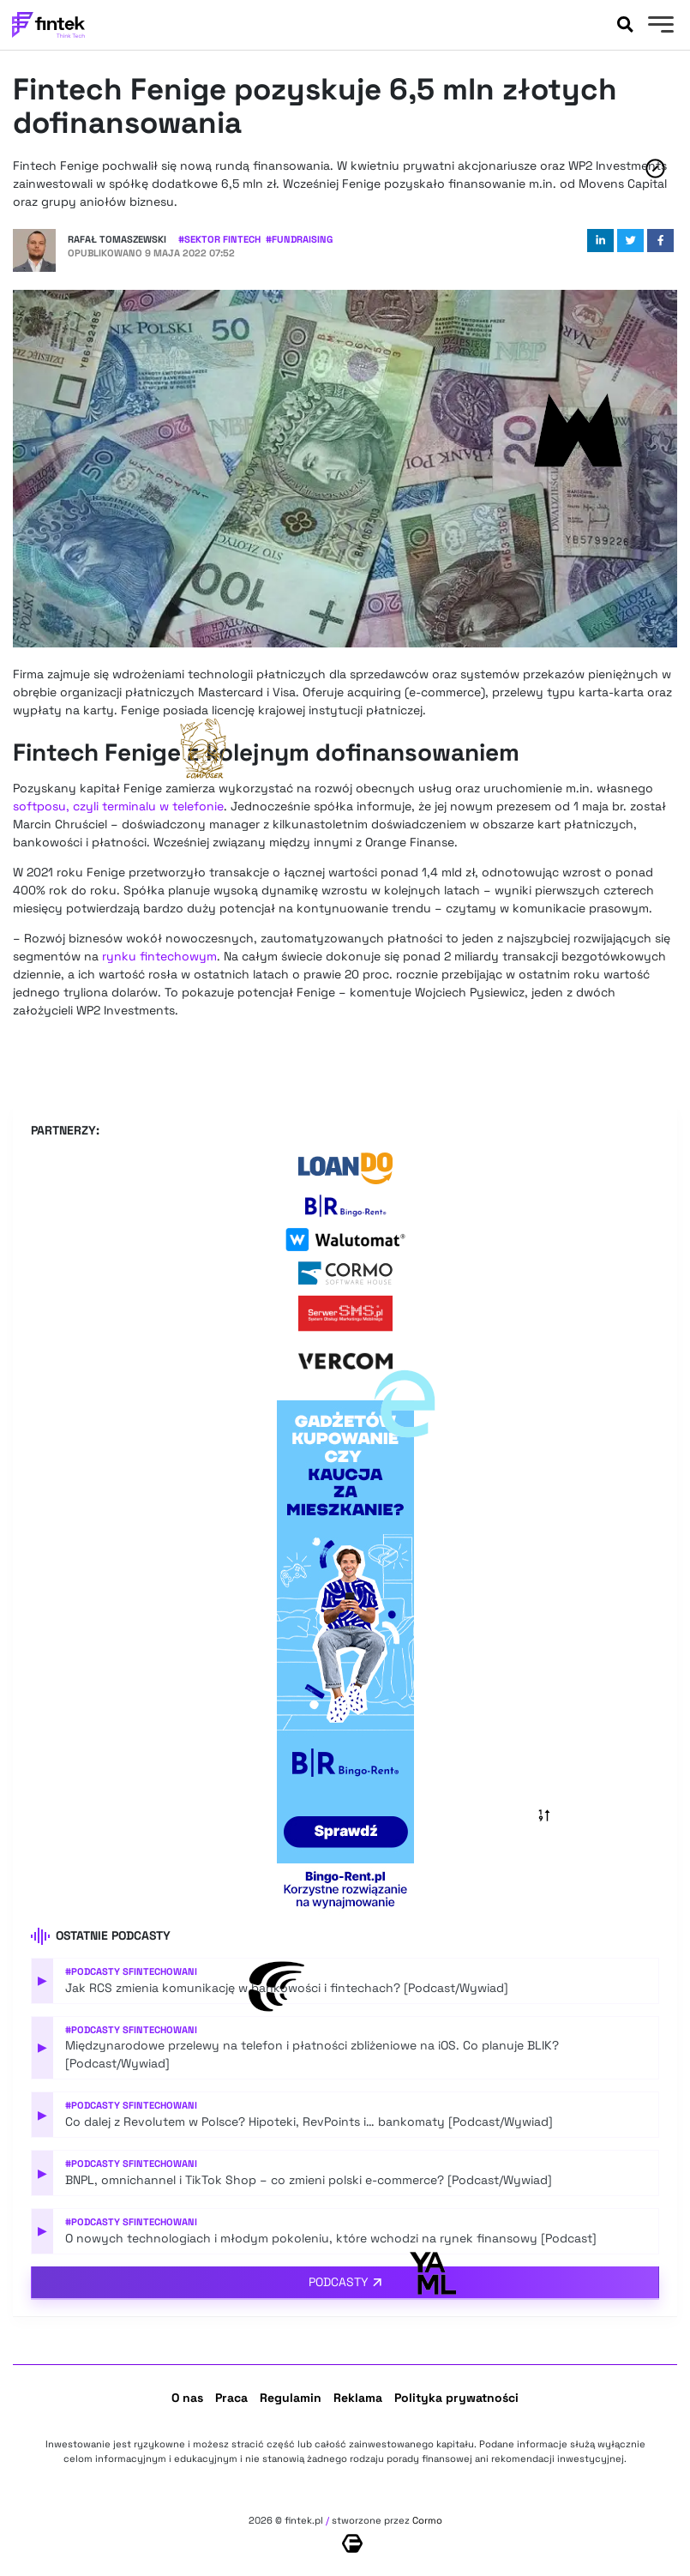 The image size is (690, 2576). Describe the element at coordinates (543, 1815) in the screenshot. I see `sort numbers in descending order` at that location.